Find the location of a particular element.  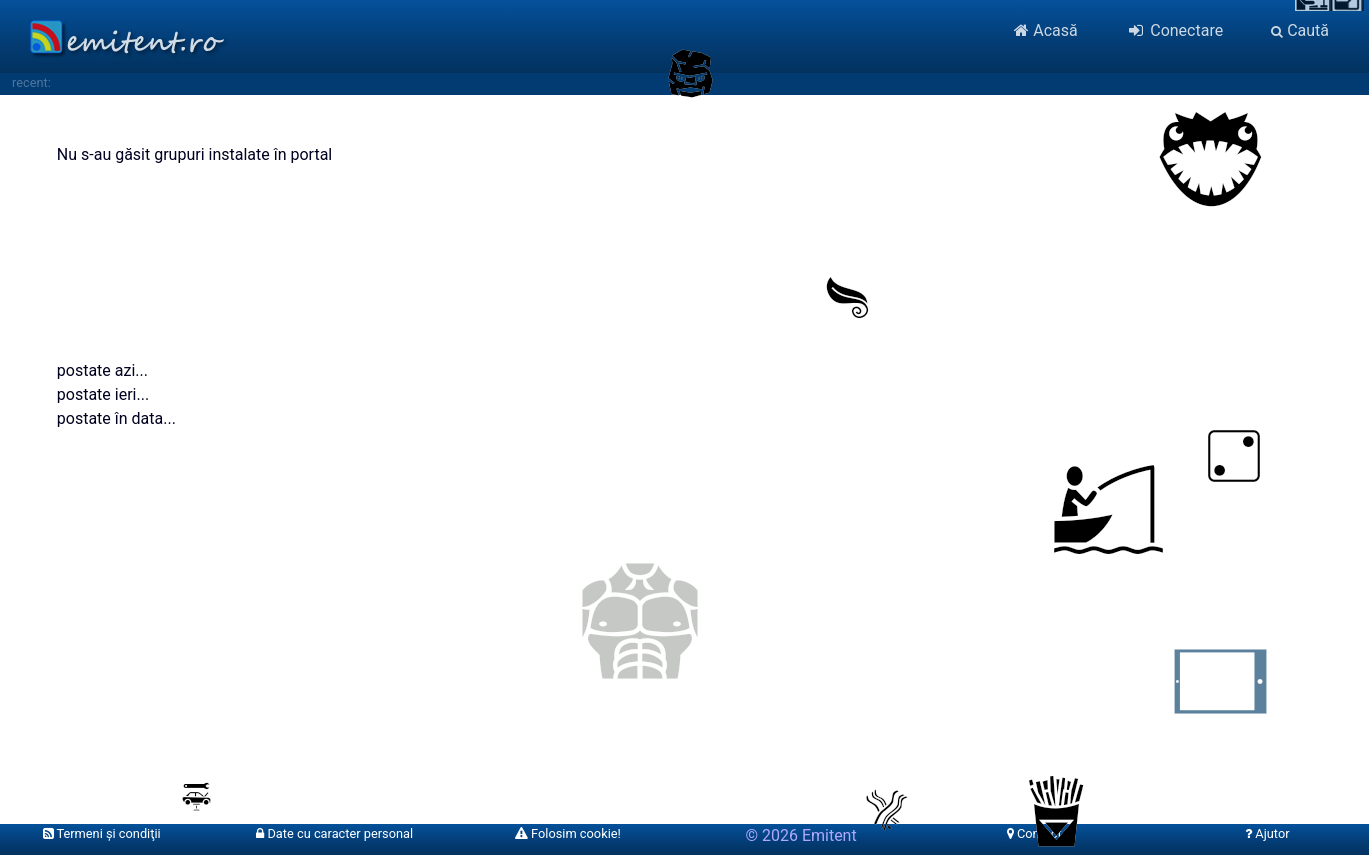

access vehicle repair or maintenance services is located at coordinates (196, 796).